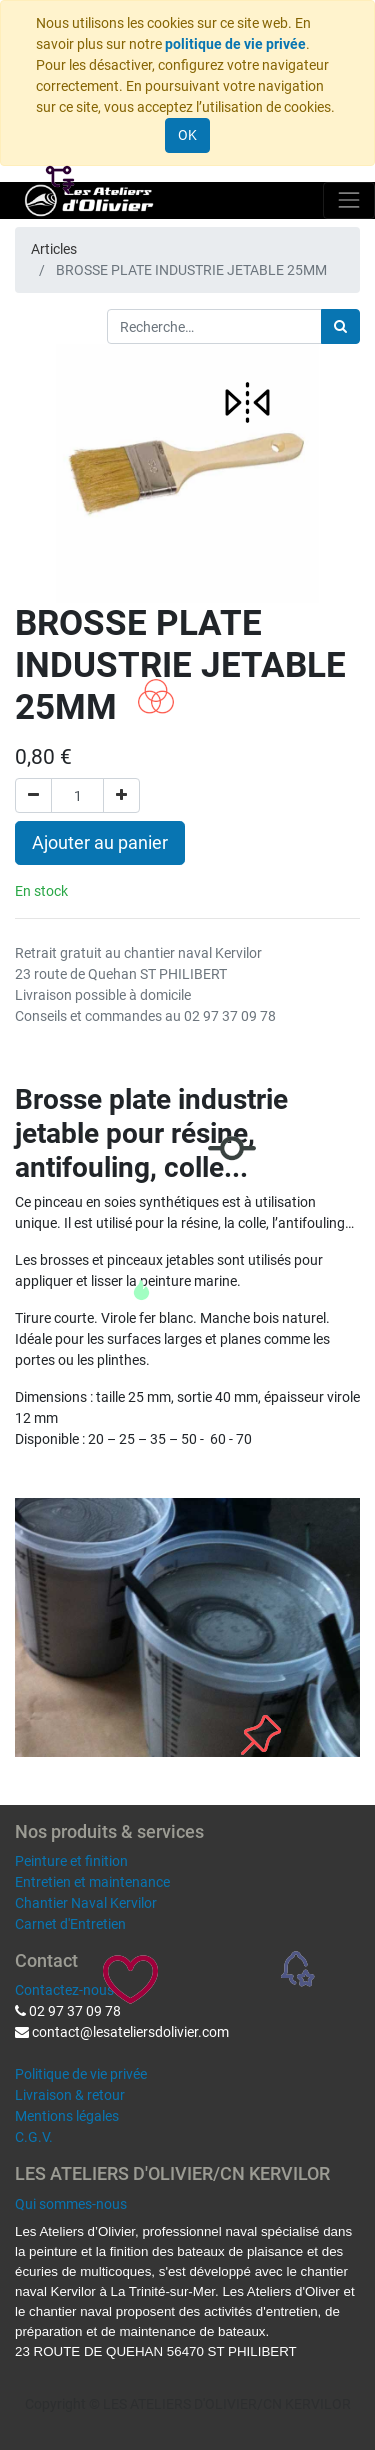 The width and height of the screenshot is (375, 2450). I want to click on mirror or flip content horizontally, so click(247, 402).